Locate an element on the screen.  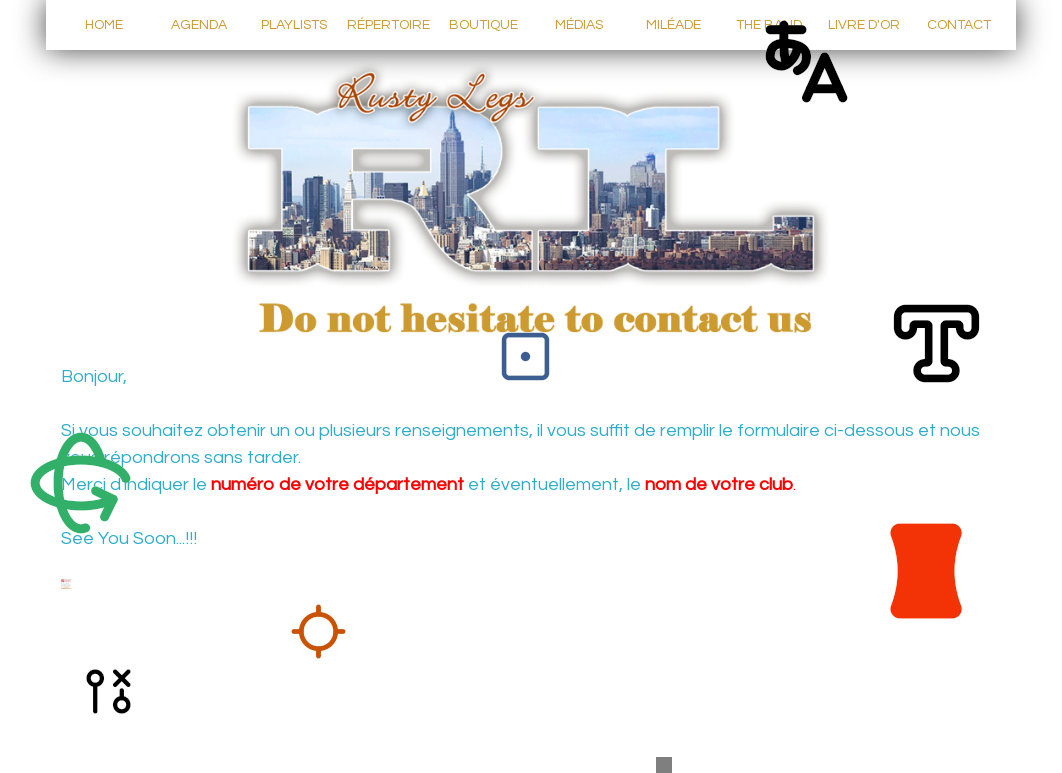
switch to Japanese hiragana input is located at coordinates (806, 61).